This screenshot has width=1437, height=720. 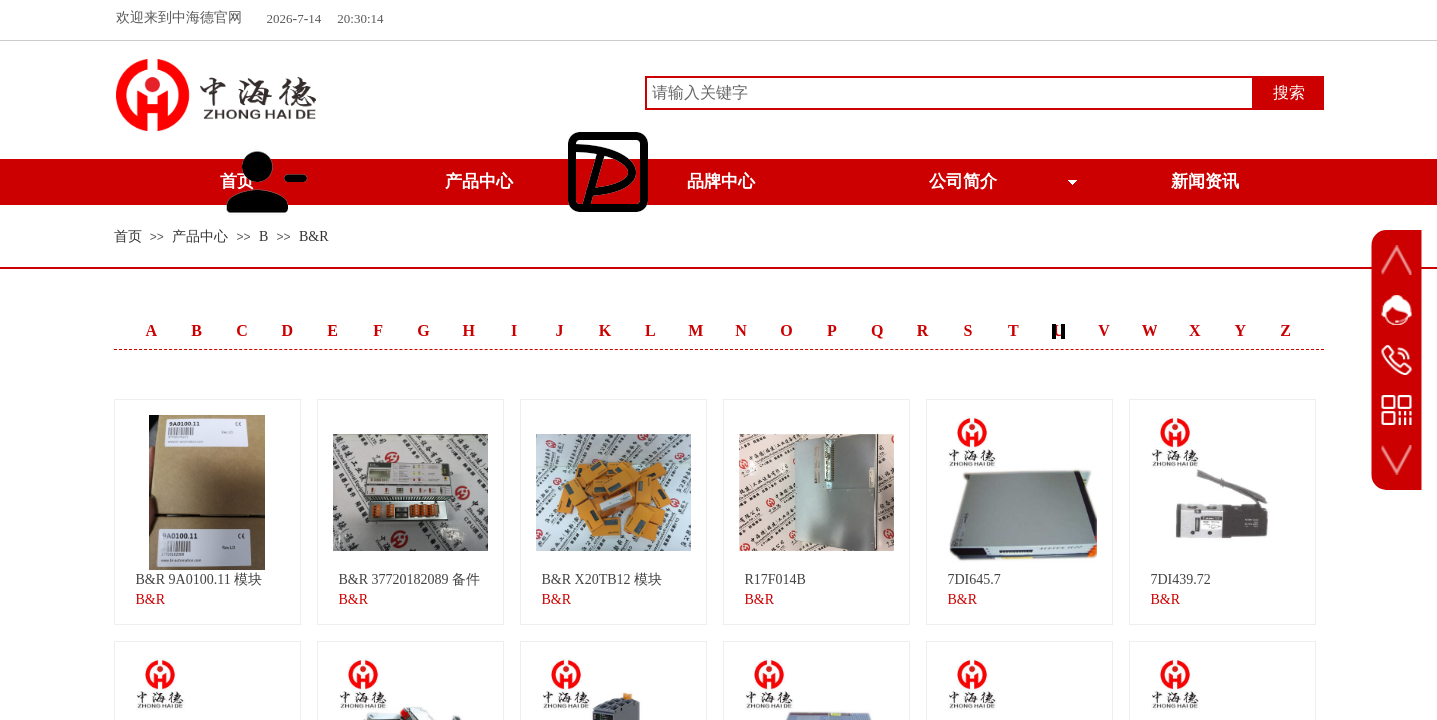 What do you see at coordinates (1058, 331) in the screenshot?
I see `pause media playback` at bounding box center [1058, 331].